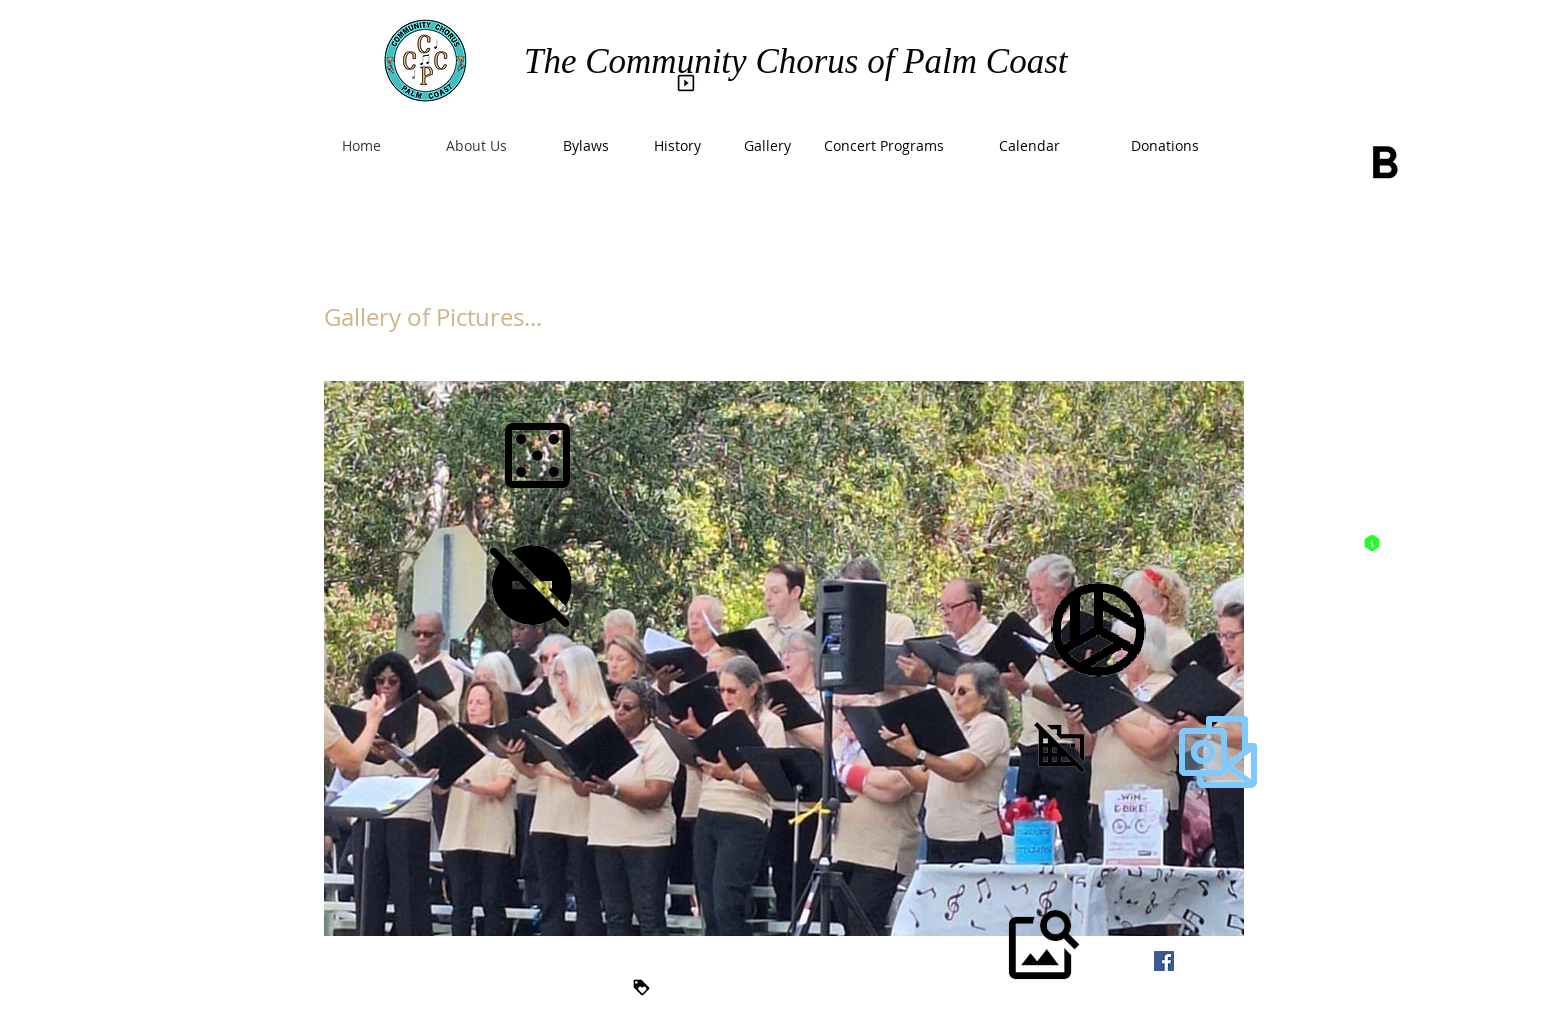 This screenshot has height=1017, width=1568. Describe the element at coordinates (1098, 629) in the screenshot. I see `access volleyball or sports content` at that location.